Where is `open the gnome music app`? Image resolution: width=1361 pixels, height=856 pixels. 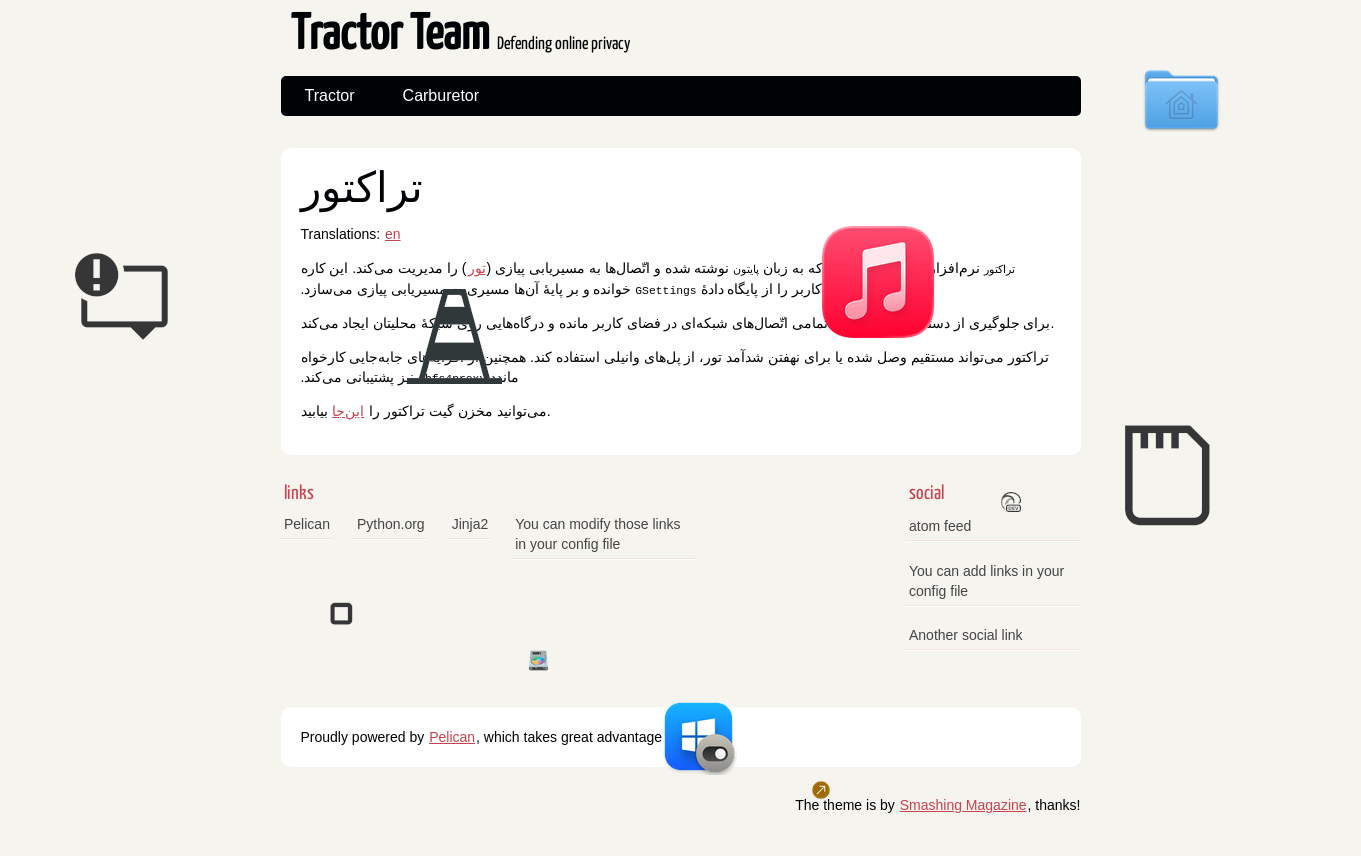
open the gnome music app is located at coordinates (878, 282).